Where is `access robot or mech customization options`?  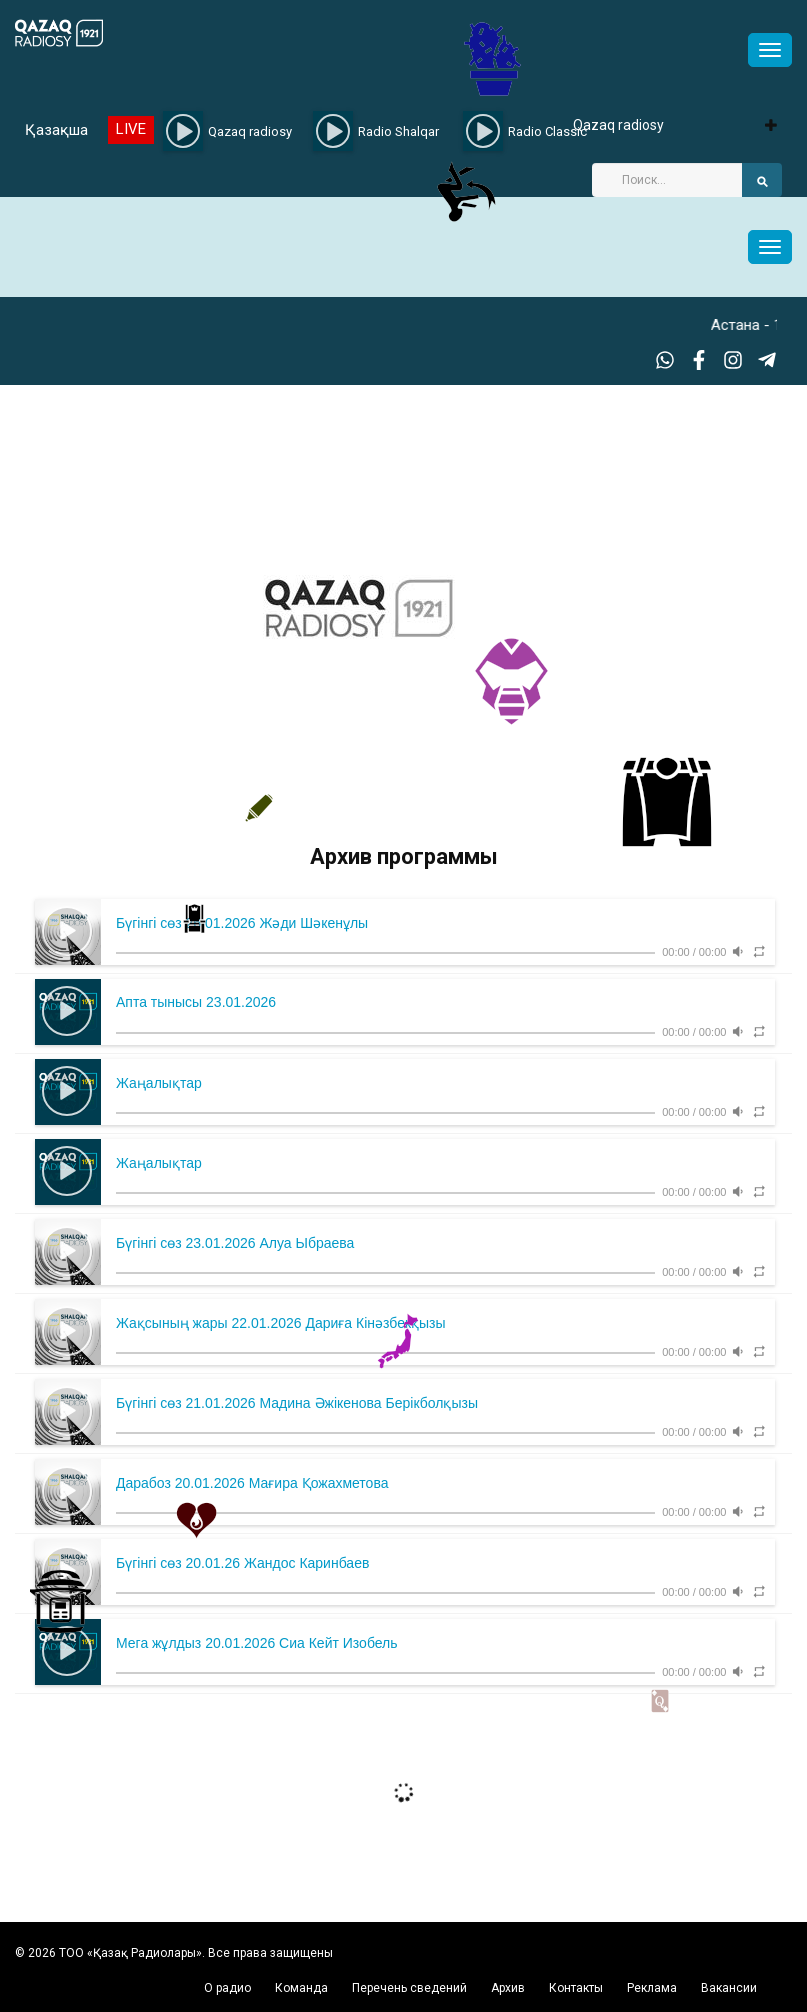
access robot or mech customization options is located at coordinates (511, 681).